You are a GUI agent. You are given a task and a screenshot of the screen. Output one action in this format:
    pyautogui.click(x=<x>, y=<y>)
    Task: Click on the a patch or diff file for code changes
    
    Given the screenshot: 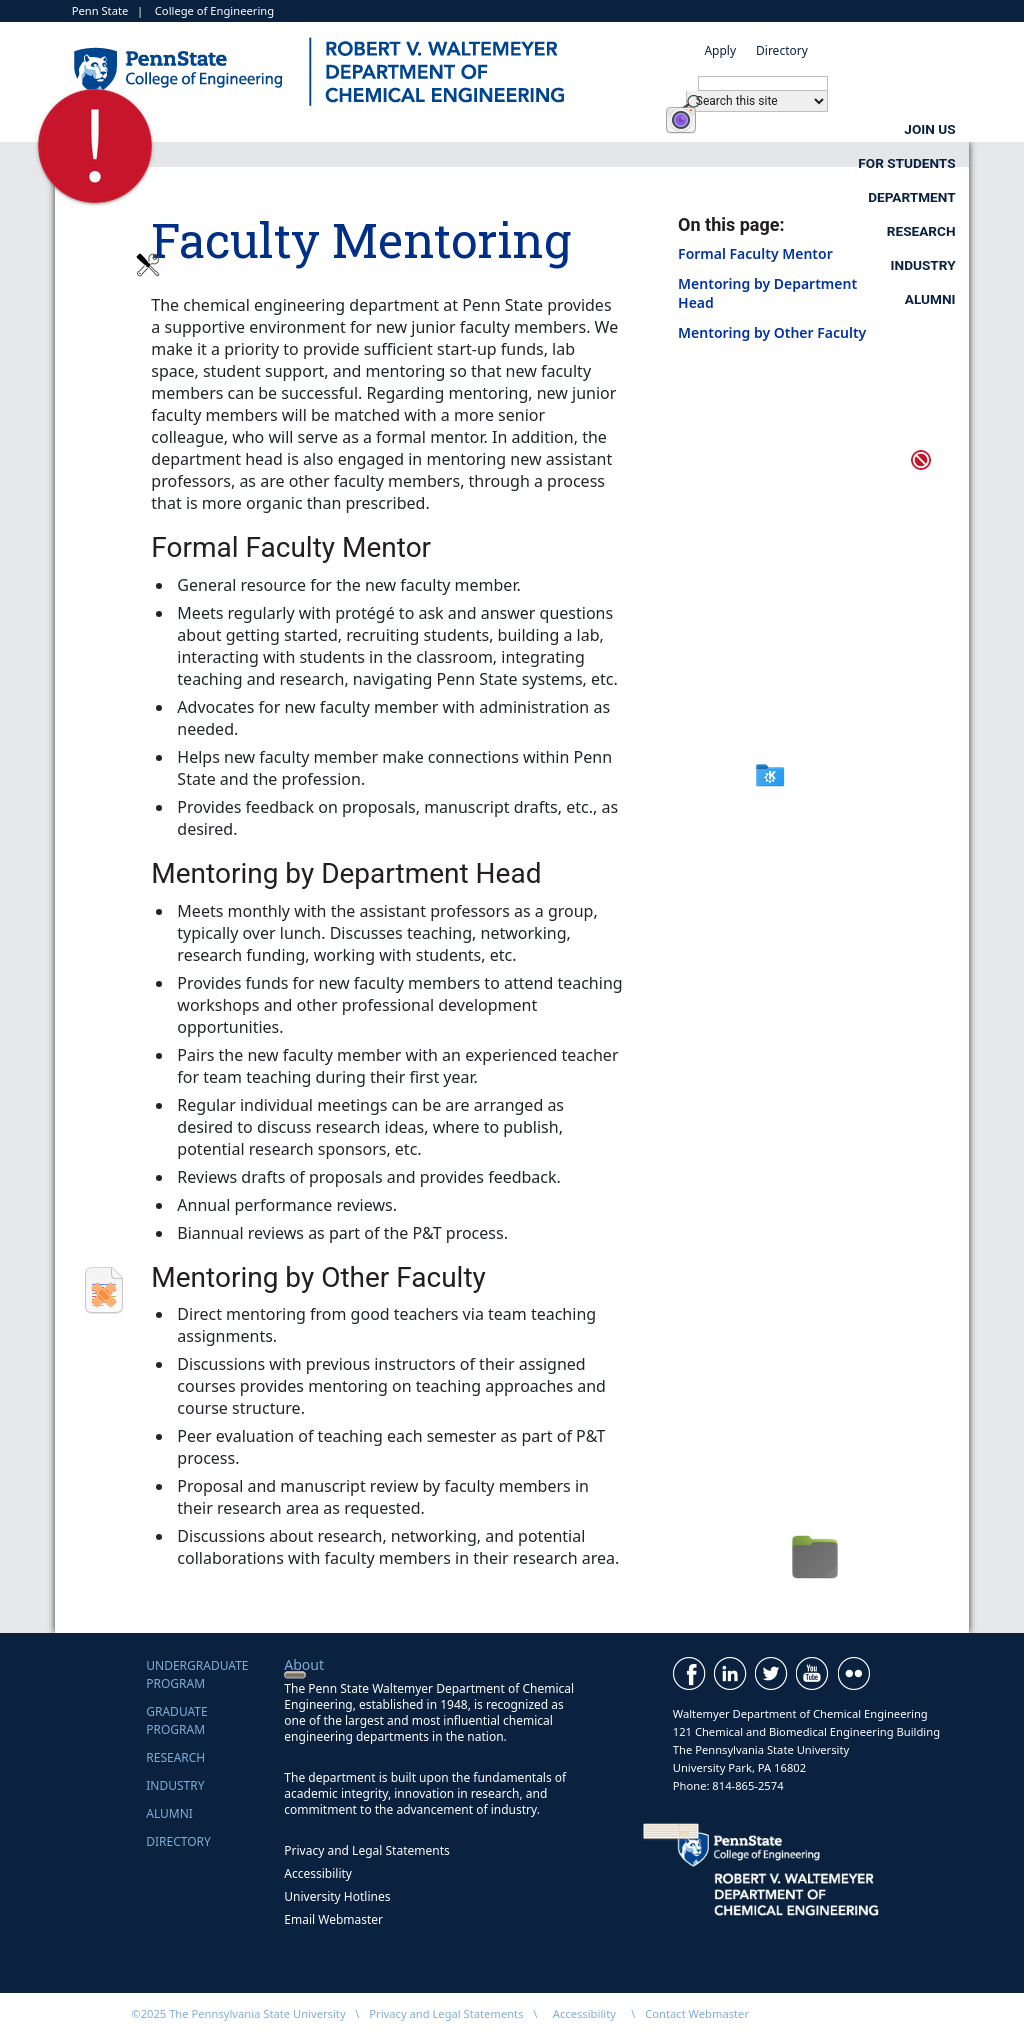 What is the action you would take?
    pyautogui.click(x=104, y=1290)
    